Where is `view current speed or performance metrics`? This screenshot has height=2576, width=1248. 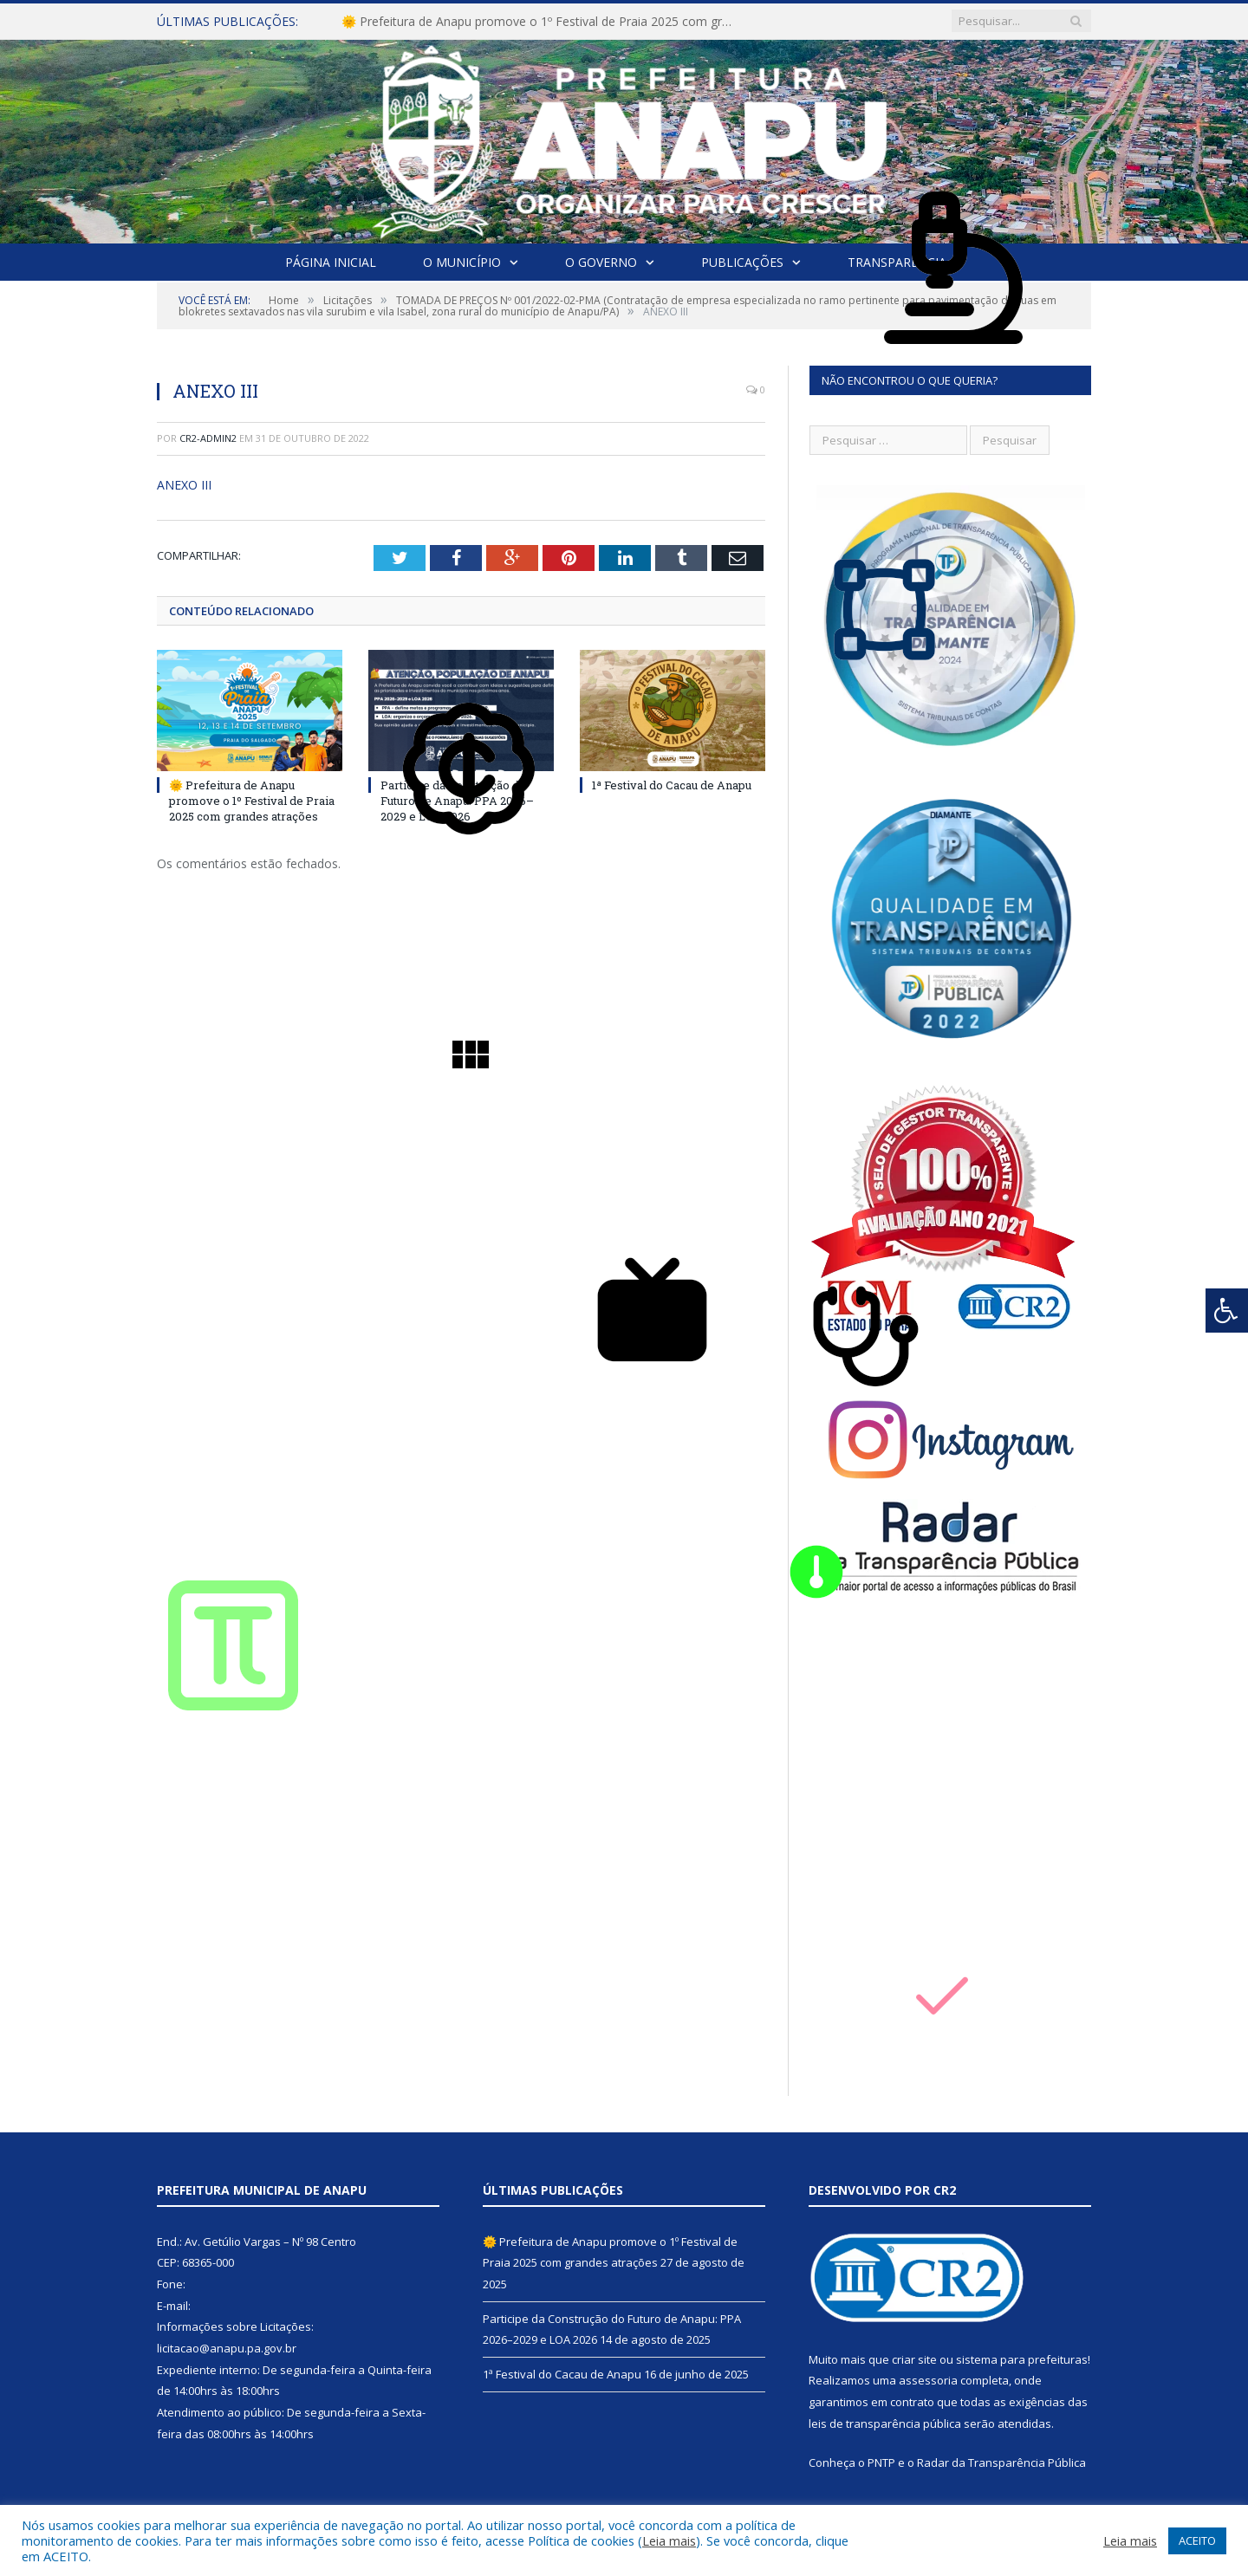 view current speed or performance metrics is located at coordinates (816, 1572).